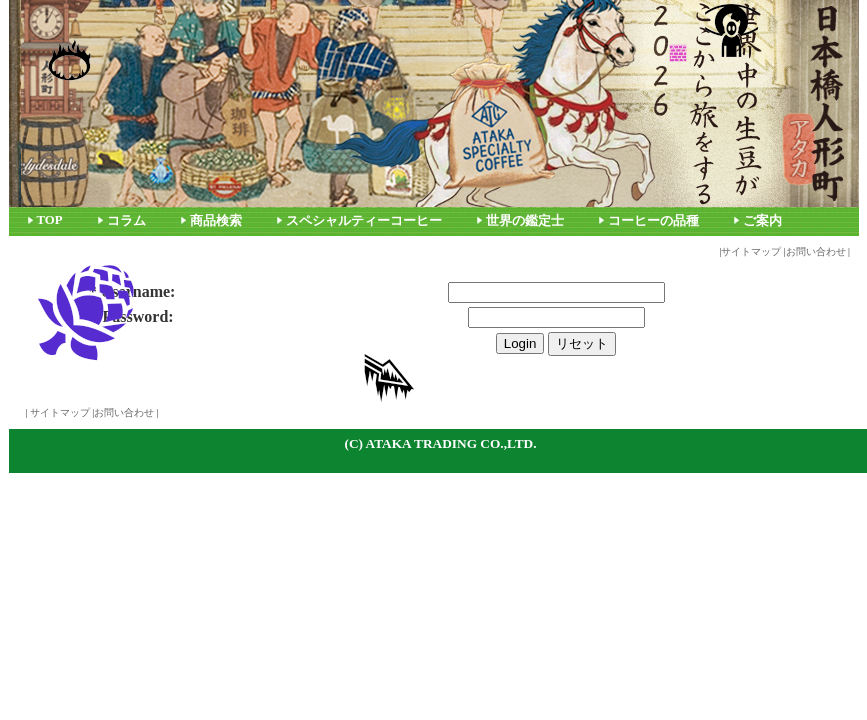  Describe the element at coordinates (731, 30) in the screenshot. I see `indicates a paranoia or anxiety state in gameplay` at that location.